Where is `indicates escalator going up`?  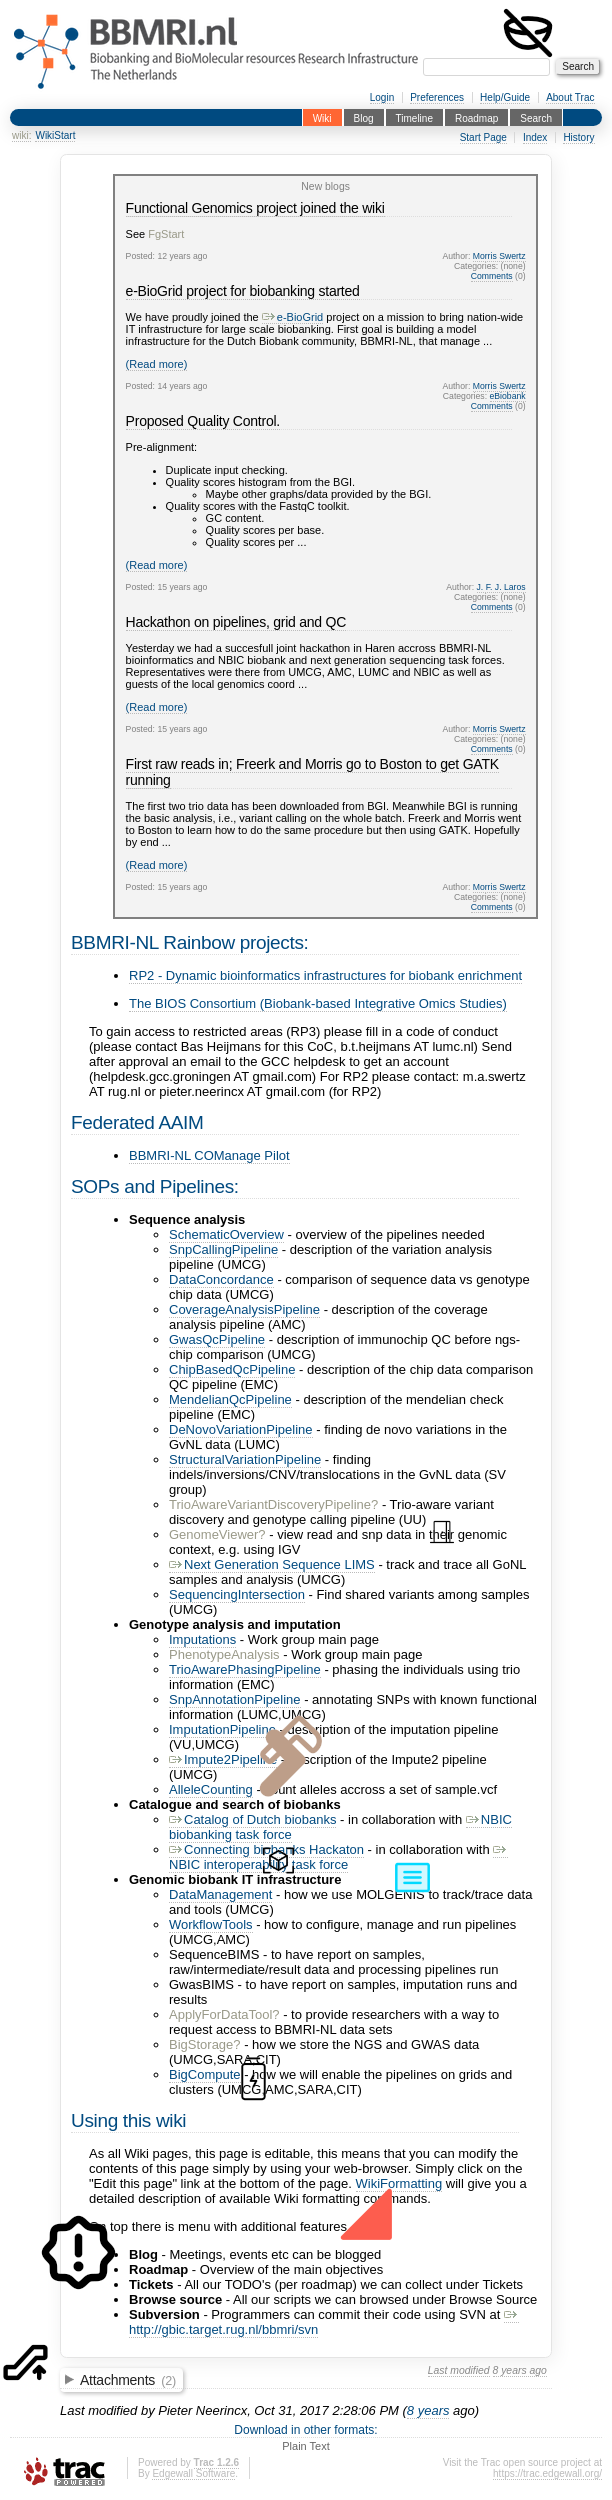
indicates escalator going up is located at coordinates (25, 2362).